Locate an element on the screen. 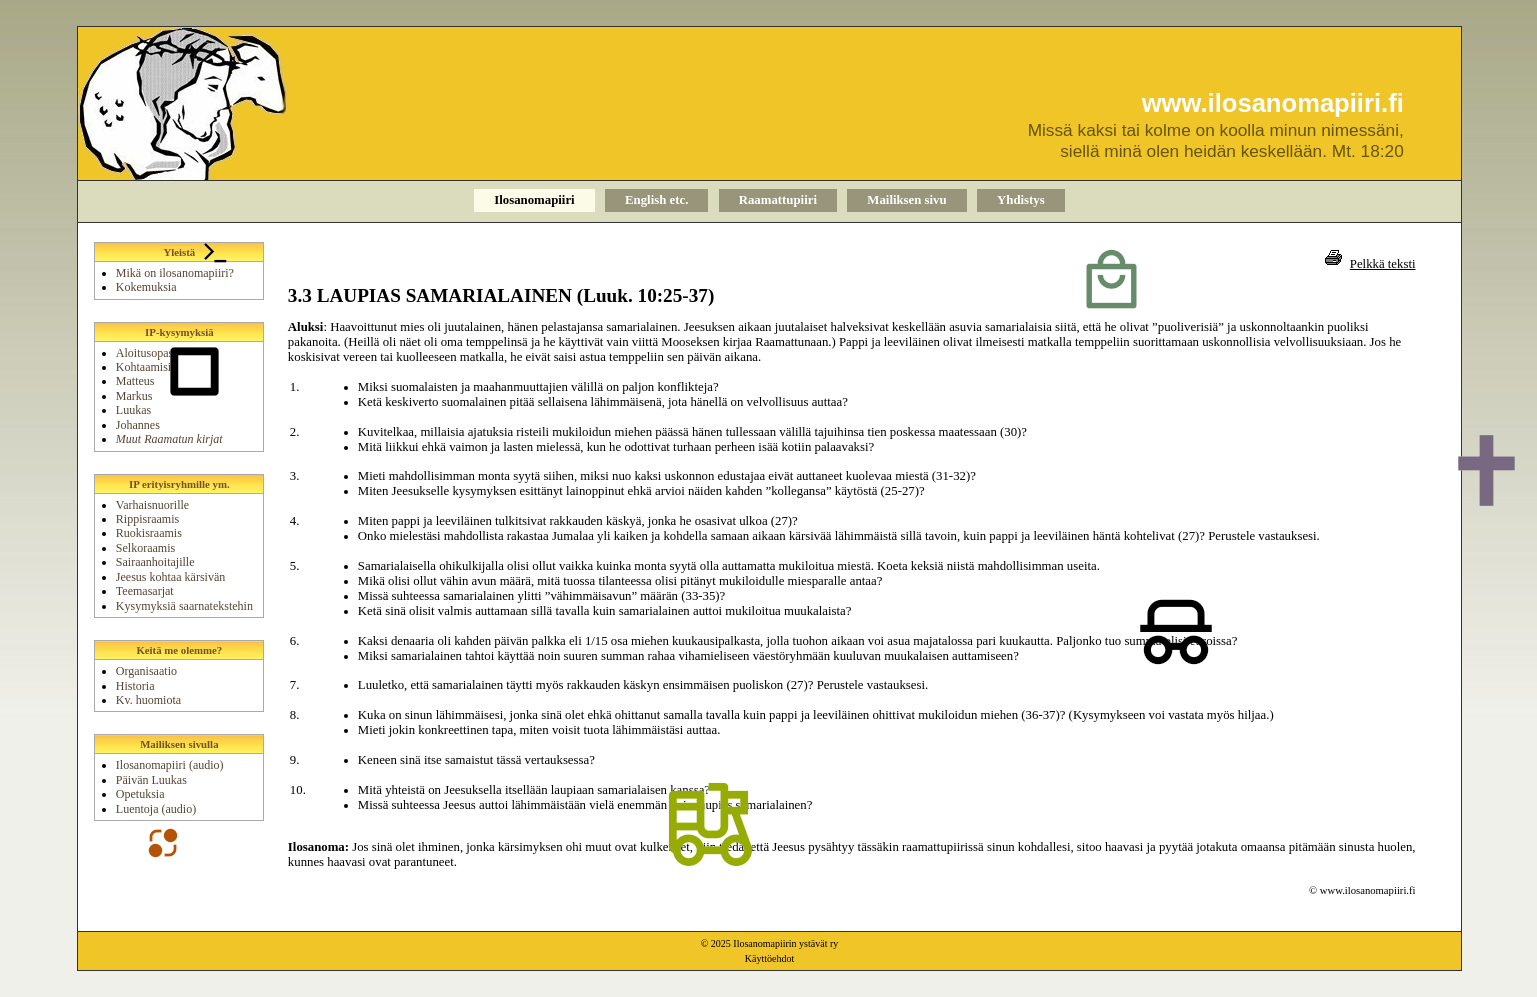 The width and height of the screenshot is (1537, 997). exchange or swap between two items is located at coordinates (163, 843).